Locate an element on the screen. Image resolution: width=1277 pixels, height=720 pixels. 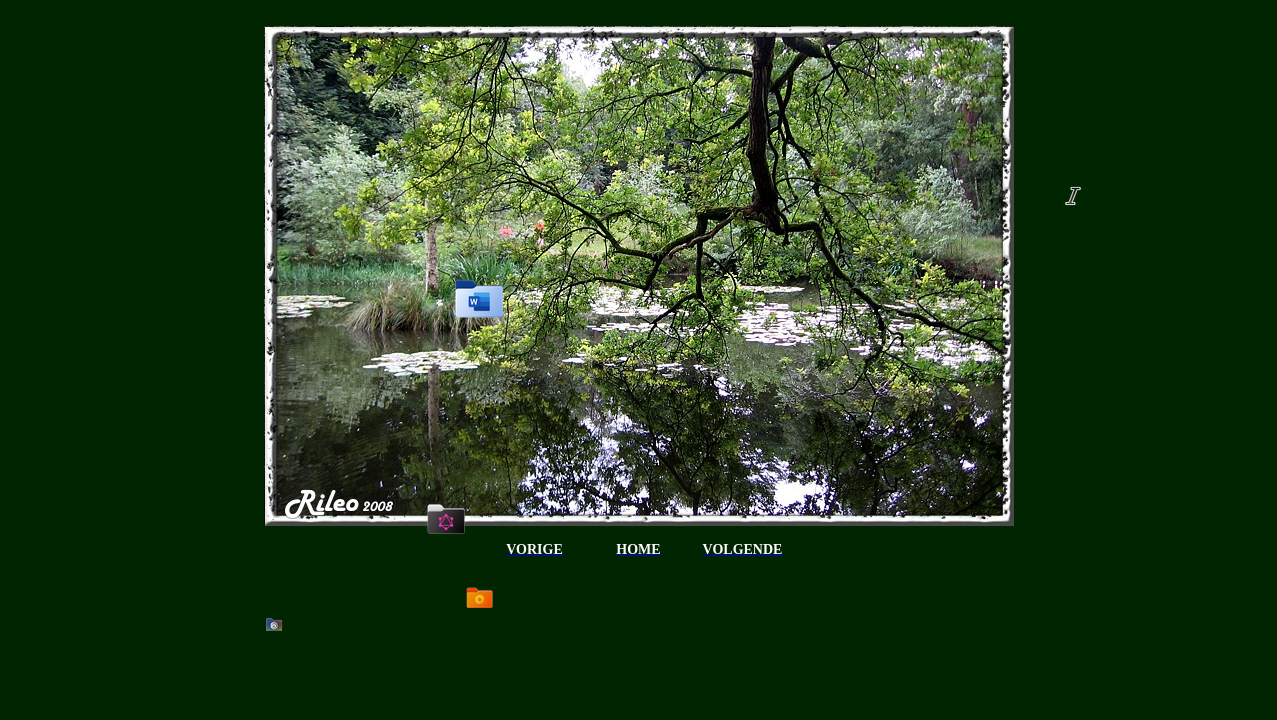
open android oreo system folder is located at coordinates (479, 598).